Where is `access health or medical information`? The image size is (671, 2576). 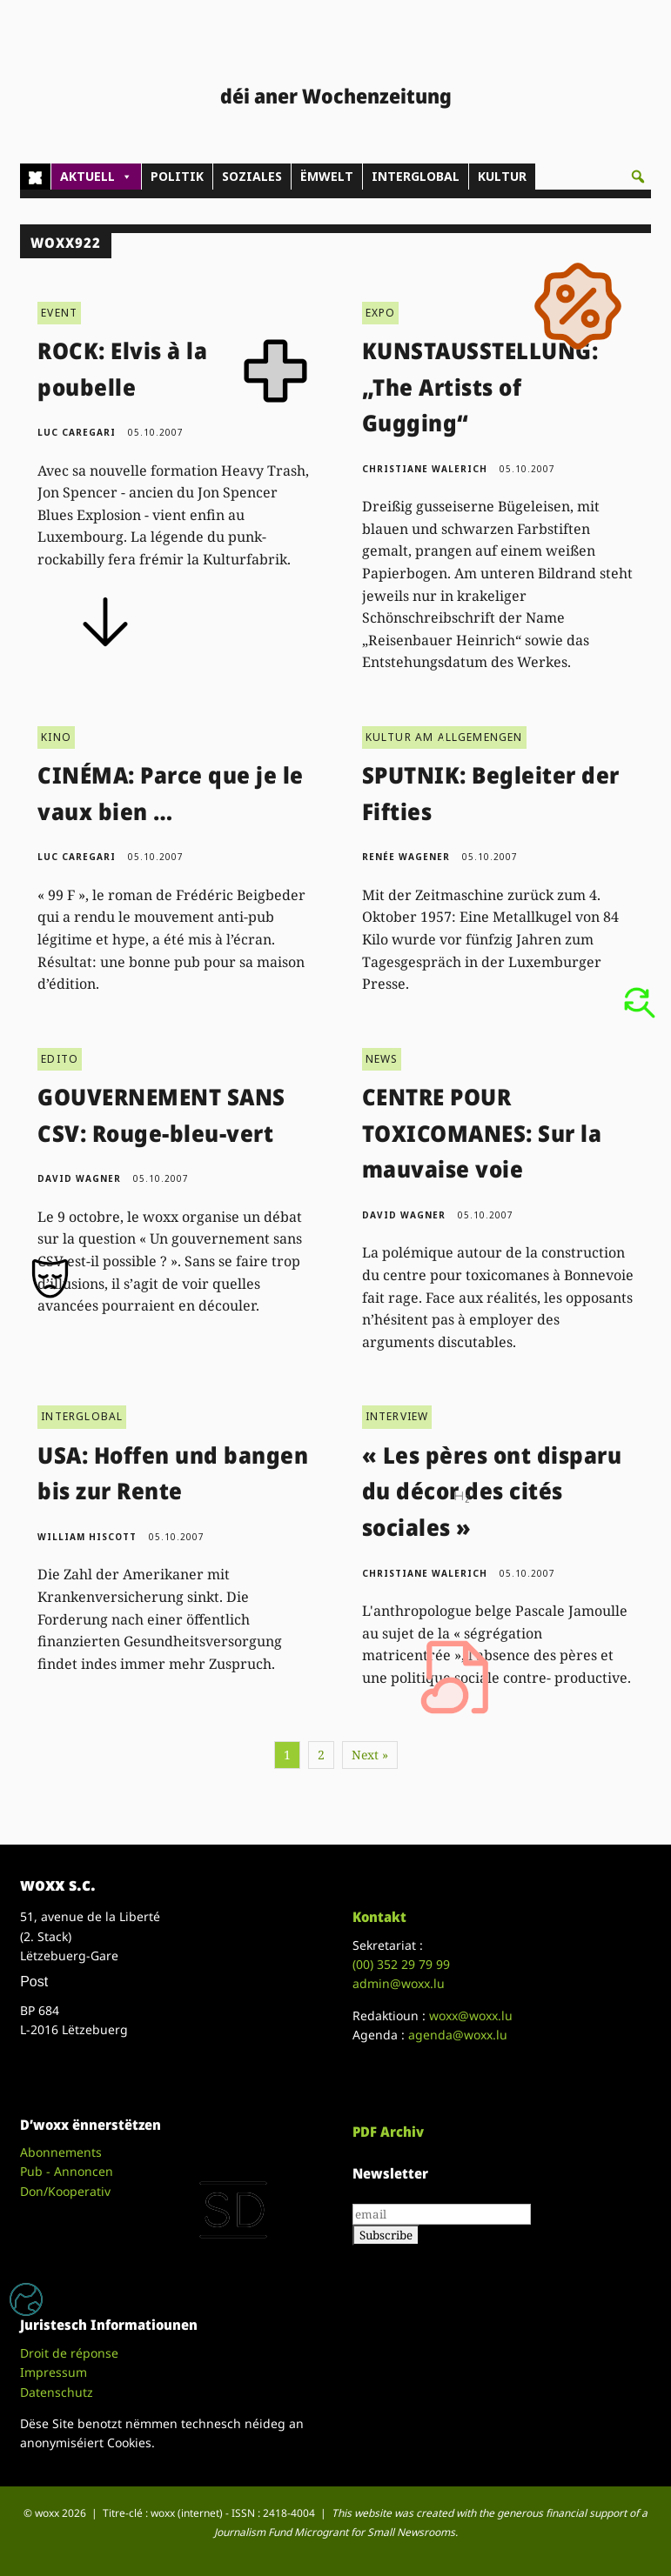
access health or medical information is located at coordinates (275, 370).